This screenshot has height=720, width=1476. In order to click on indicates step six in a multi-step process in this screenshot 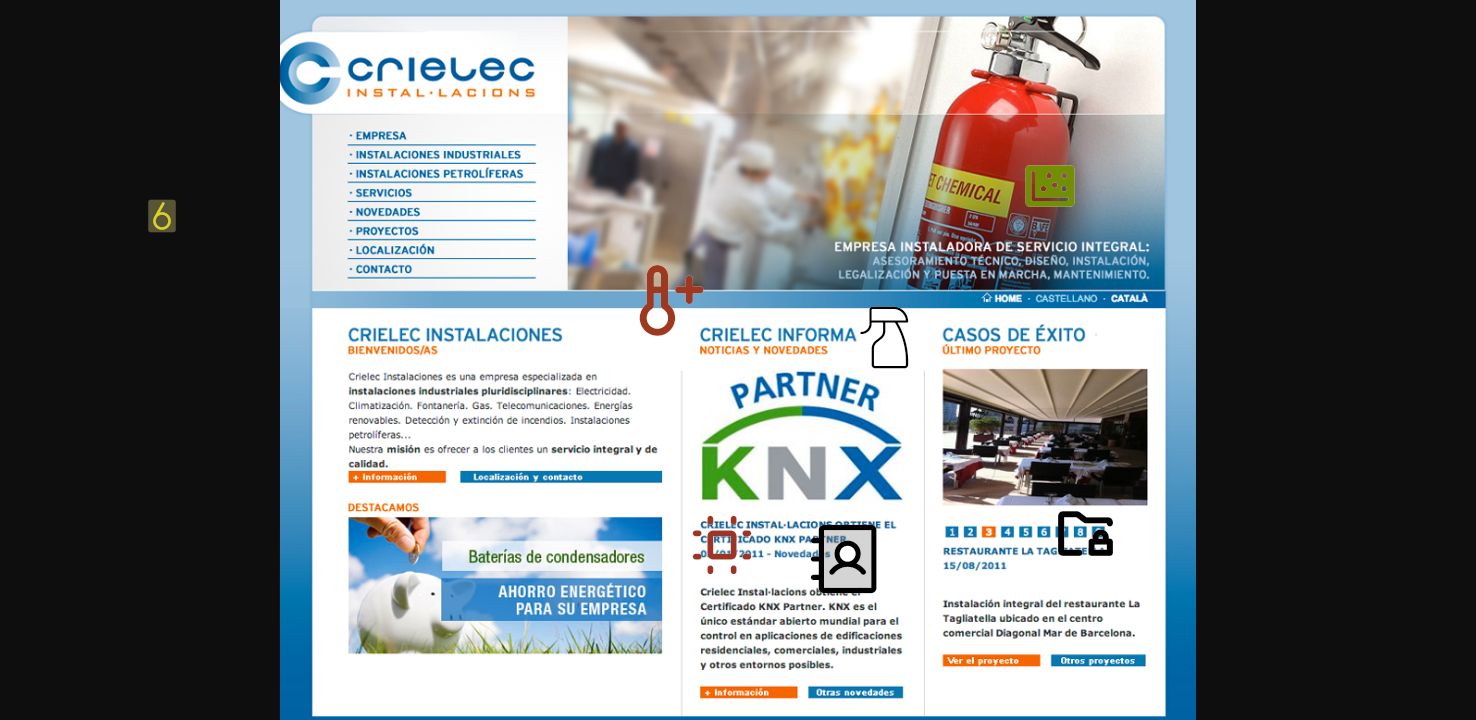, I will do `click(162, 216)`.